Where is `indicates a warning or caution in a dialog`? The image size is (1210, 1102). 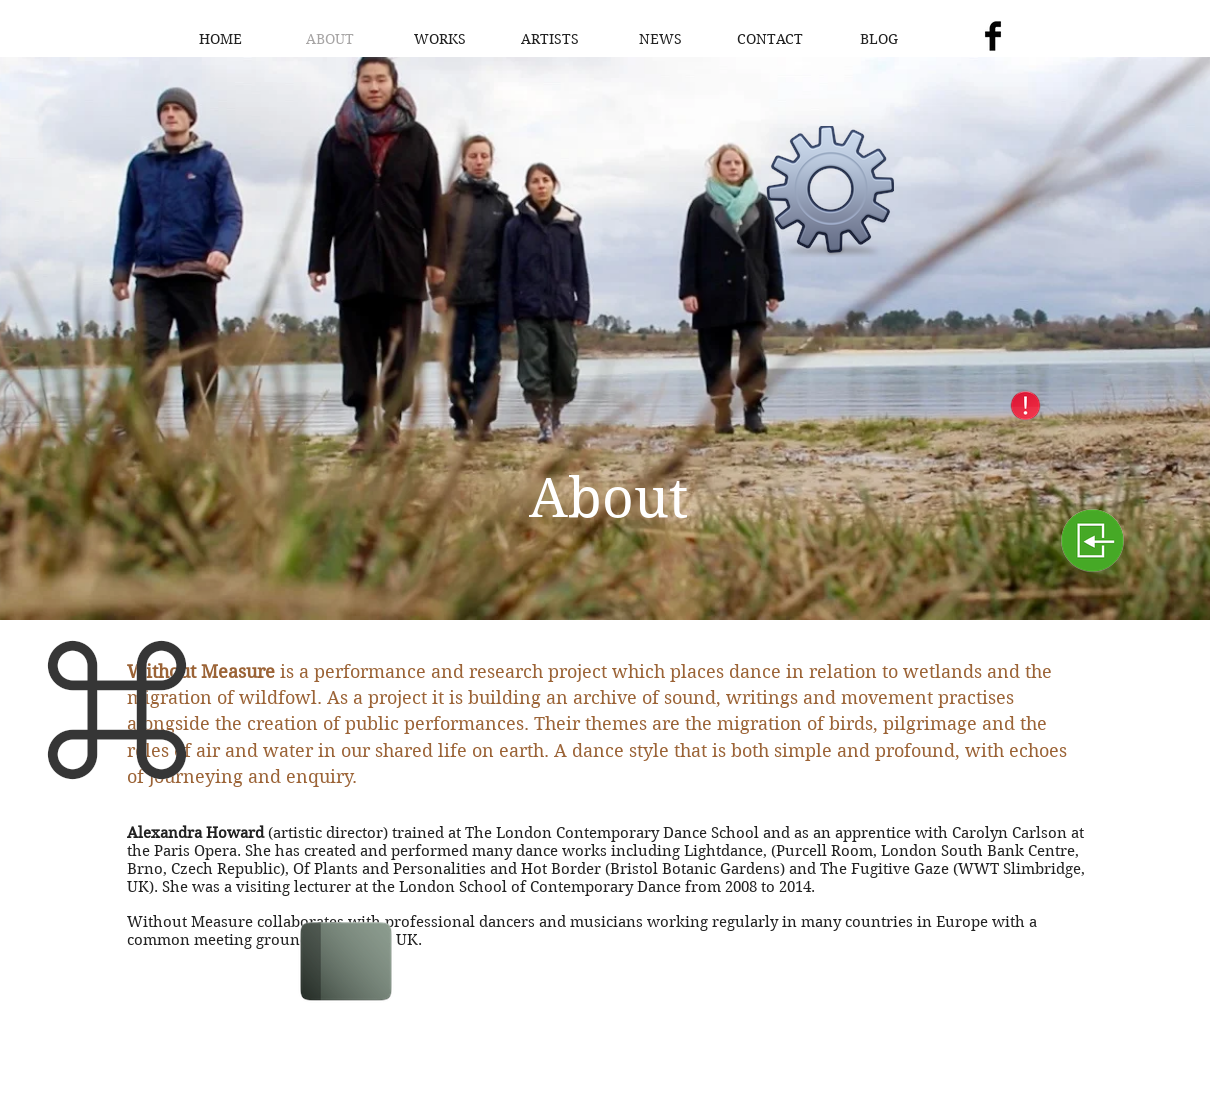
indicates a warning or caution in a dialog is located at coordinates (1025, 405).